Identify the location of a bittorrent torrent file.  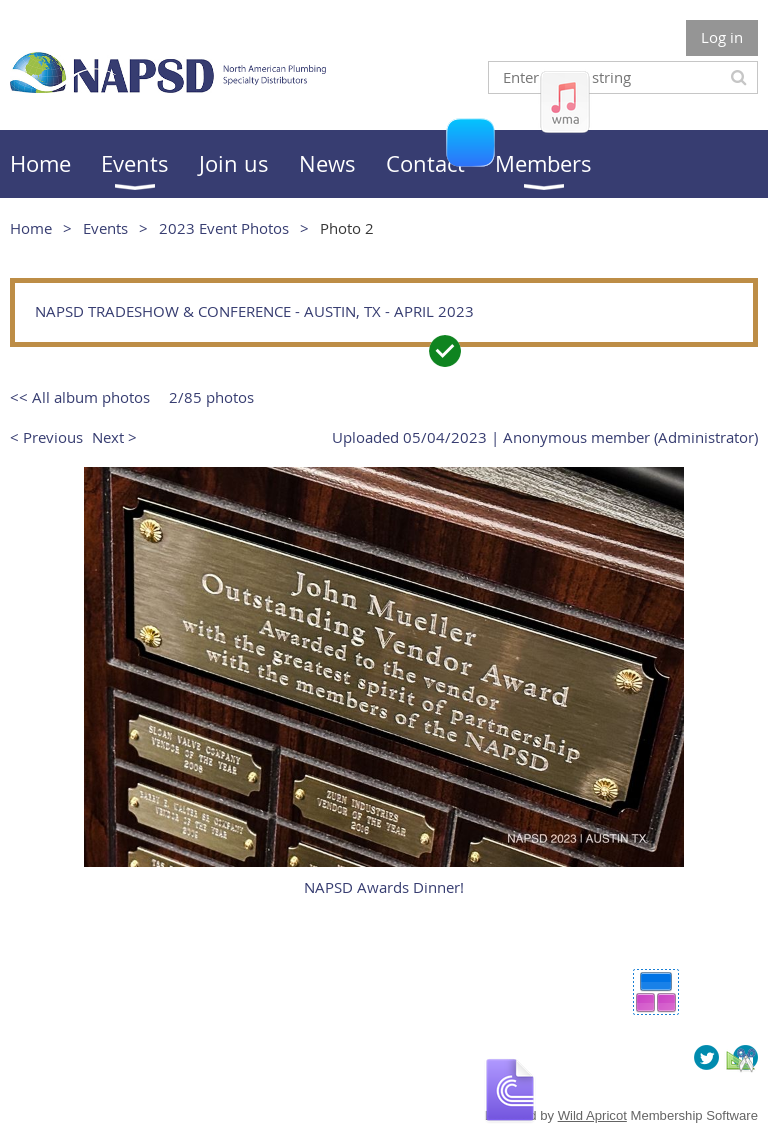
(510, 1091).